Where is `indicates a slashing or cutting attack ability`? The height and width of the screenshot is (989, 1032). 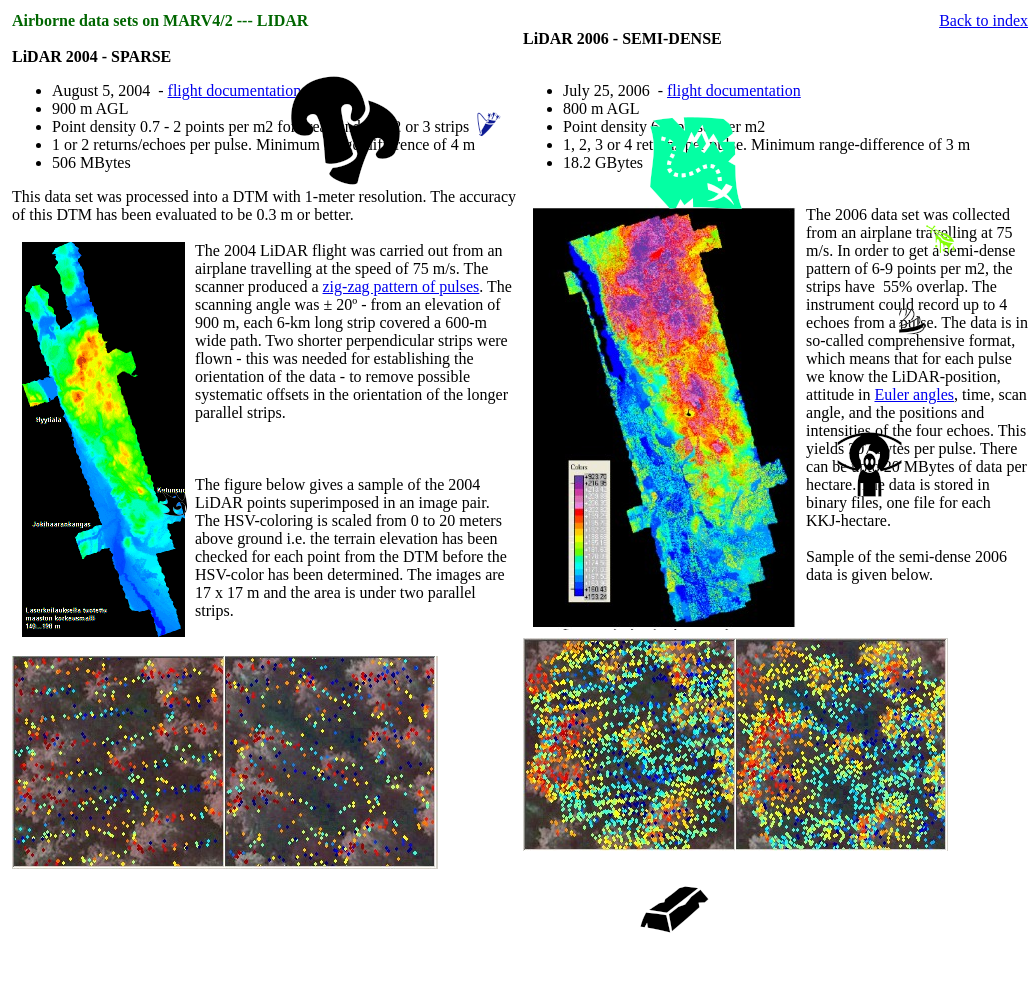
indicates a slashing or cutting attack ability is located at coordinates (912, 321).